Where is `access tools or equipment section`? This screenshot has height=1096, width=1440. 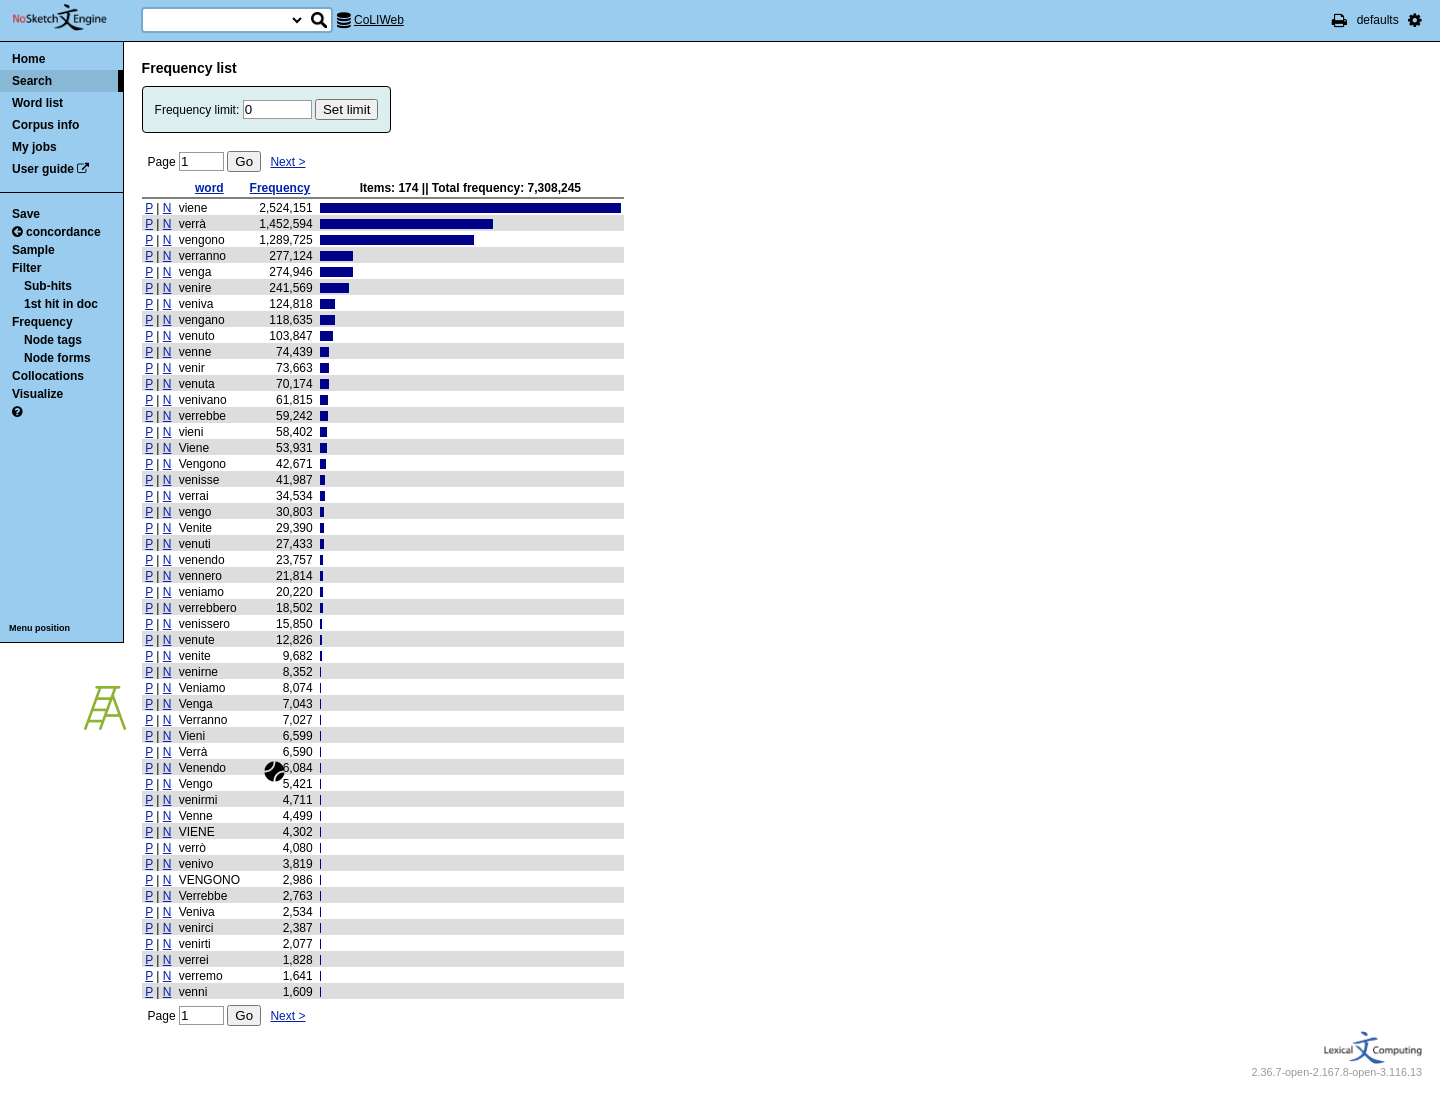
access tools or equipment section is located at coordinates (106, 708).